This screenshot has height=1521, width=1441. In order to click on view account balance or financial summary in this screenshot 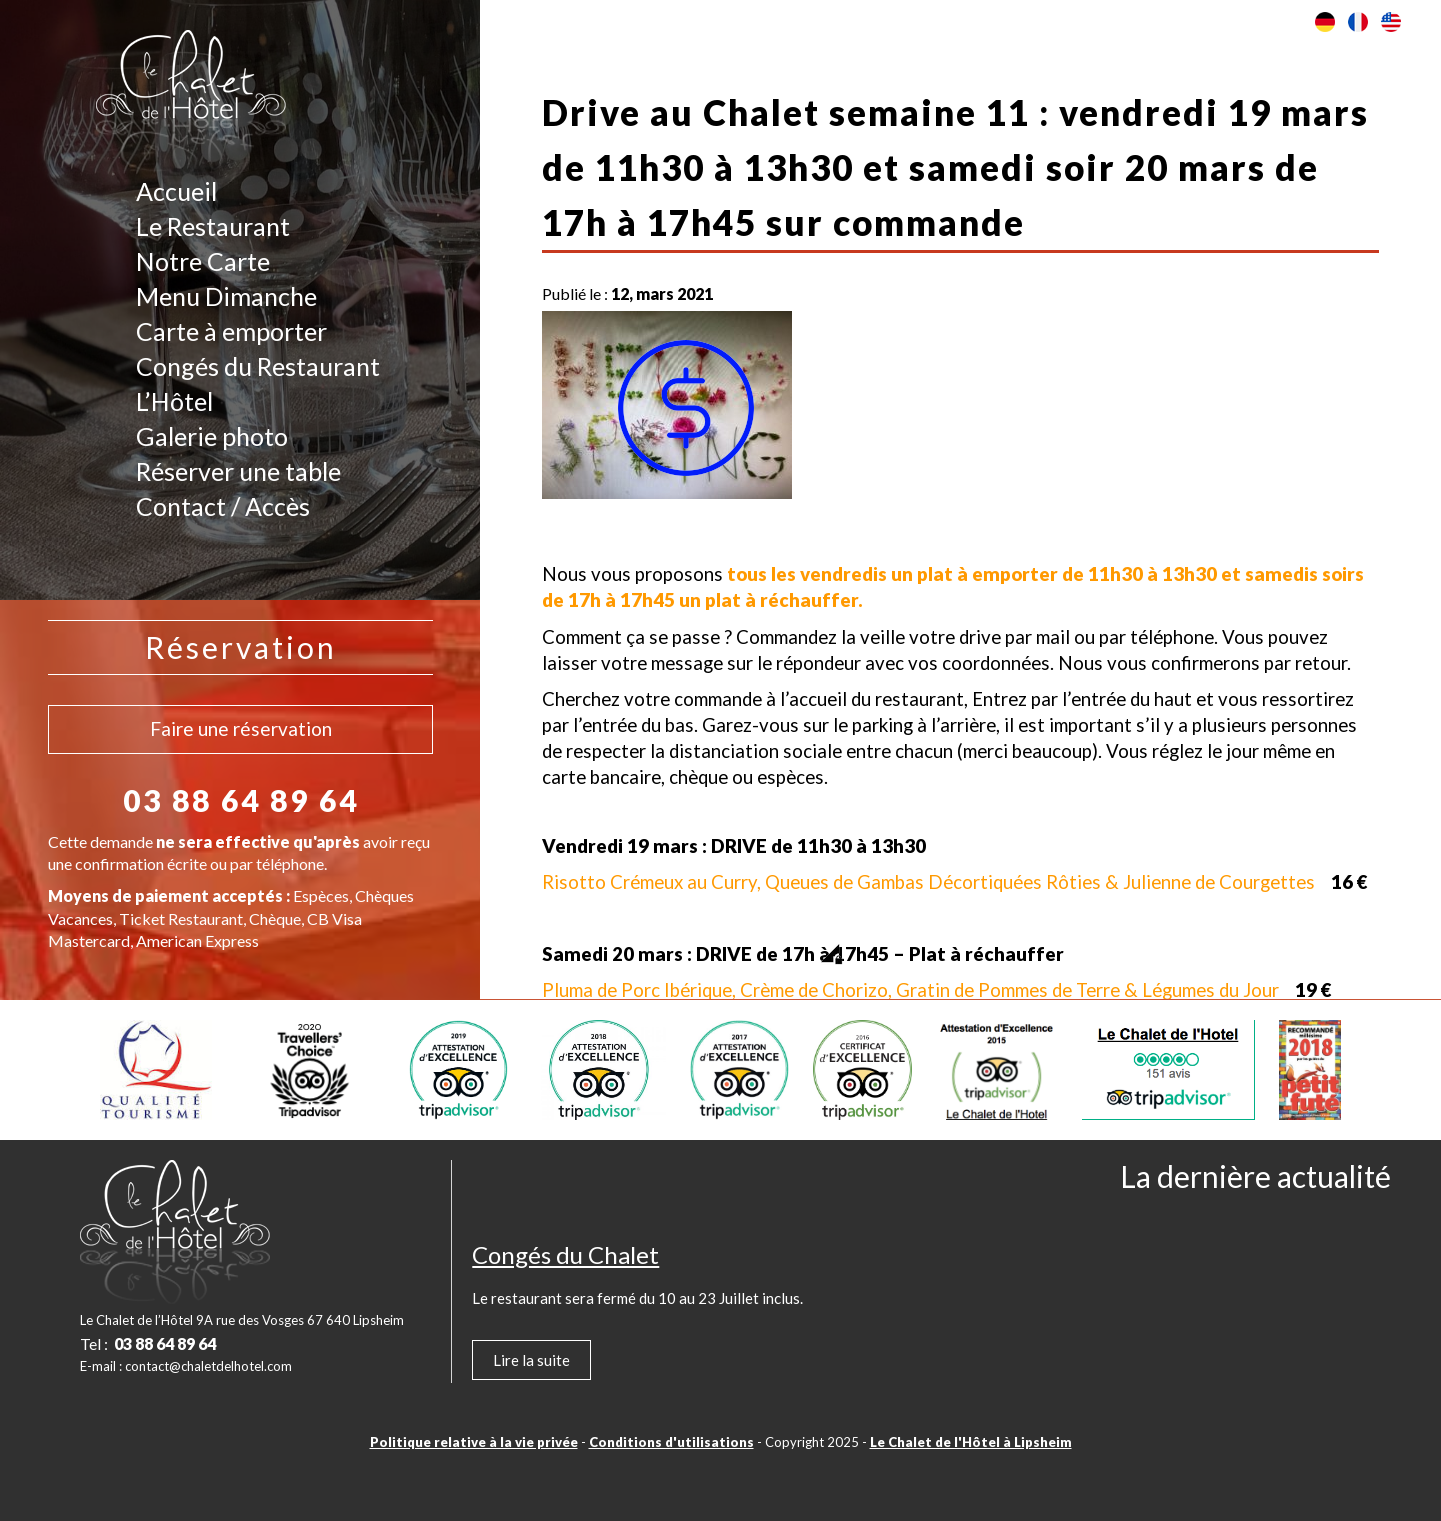, I will do `click(686, 408)`.